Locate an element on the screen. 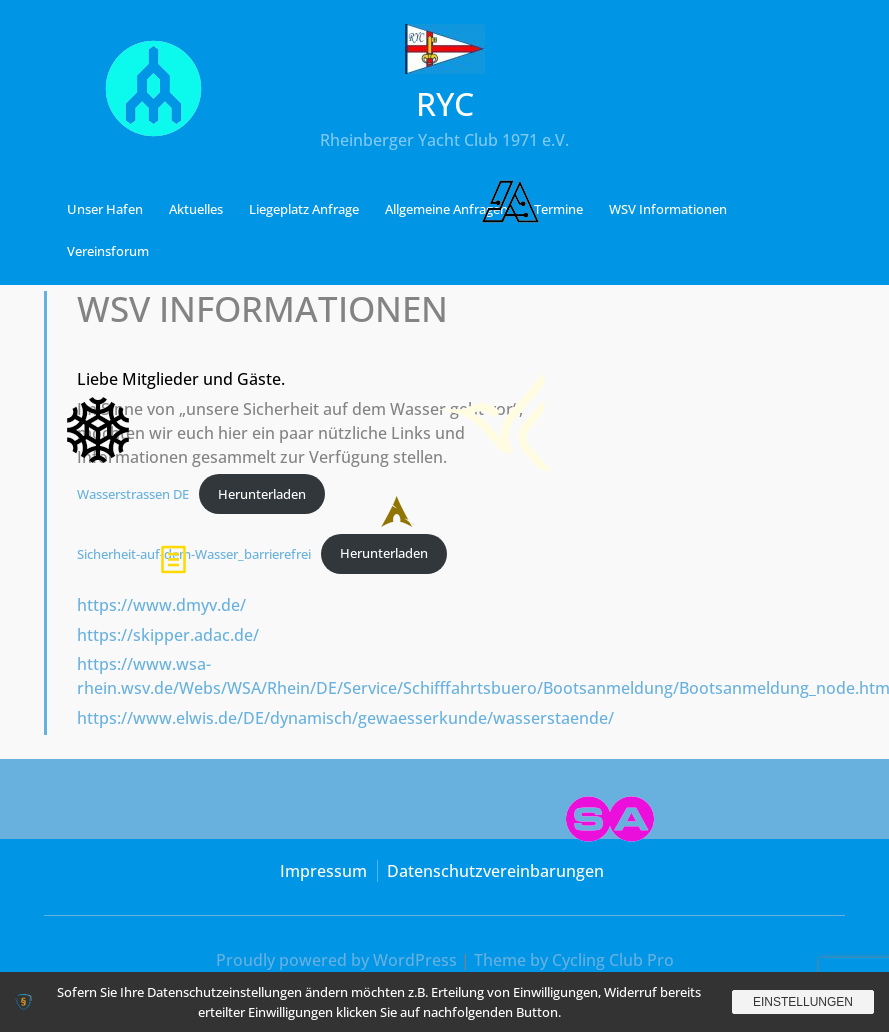  Arch Linux logo is located at coordinates (397, 511).